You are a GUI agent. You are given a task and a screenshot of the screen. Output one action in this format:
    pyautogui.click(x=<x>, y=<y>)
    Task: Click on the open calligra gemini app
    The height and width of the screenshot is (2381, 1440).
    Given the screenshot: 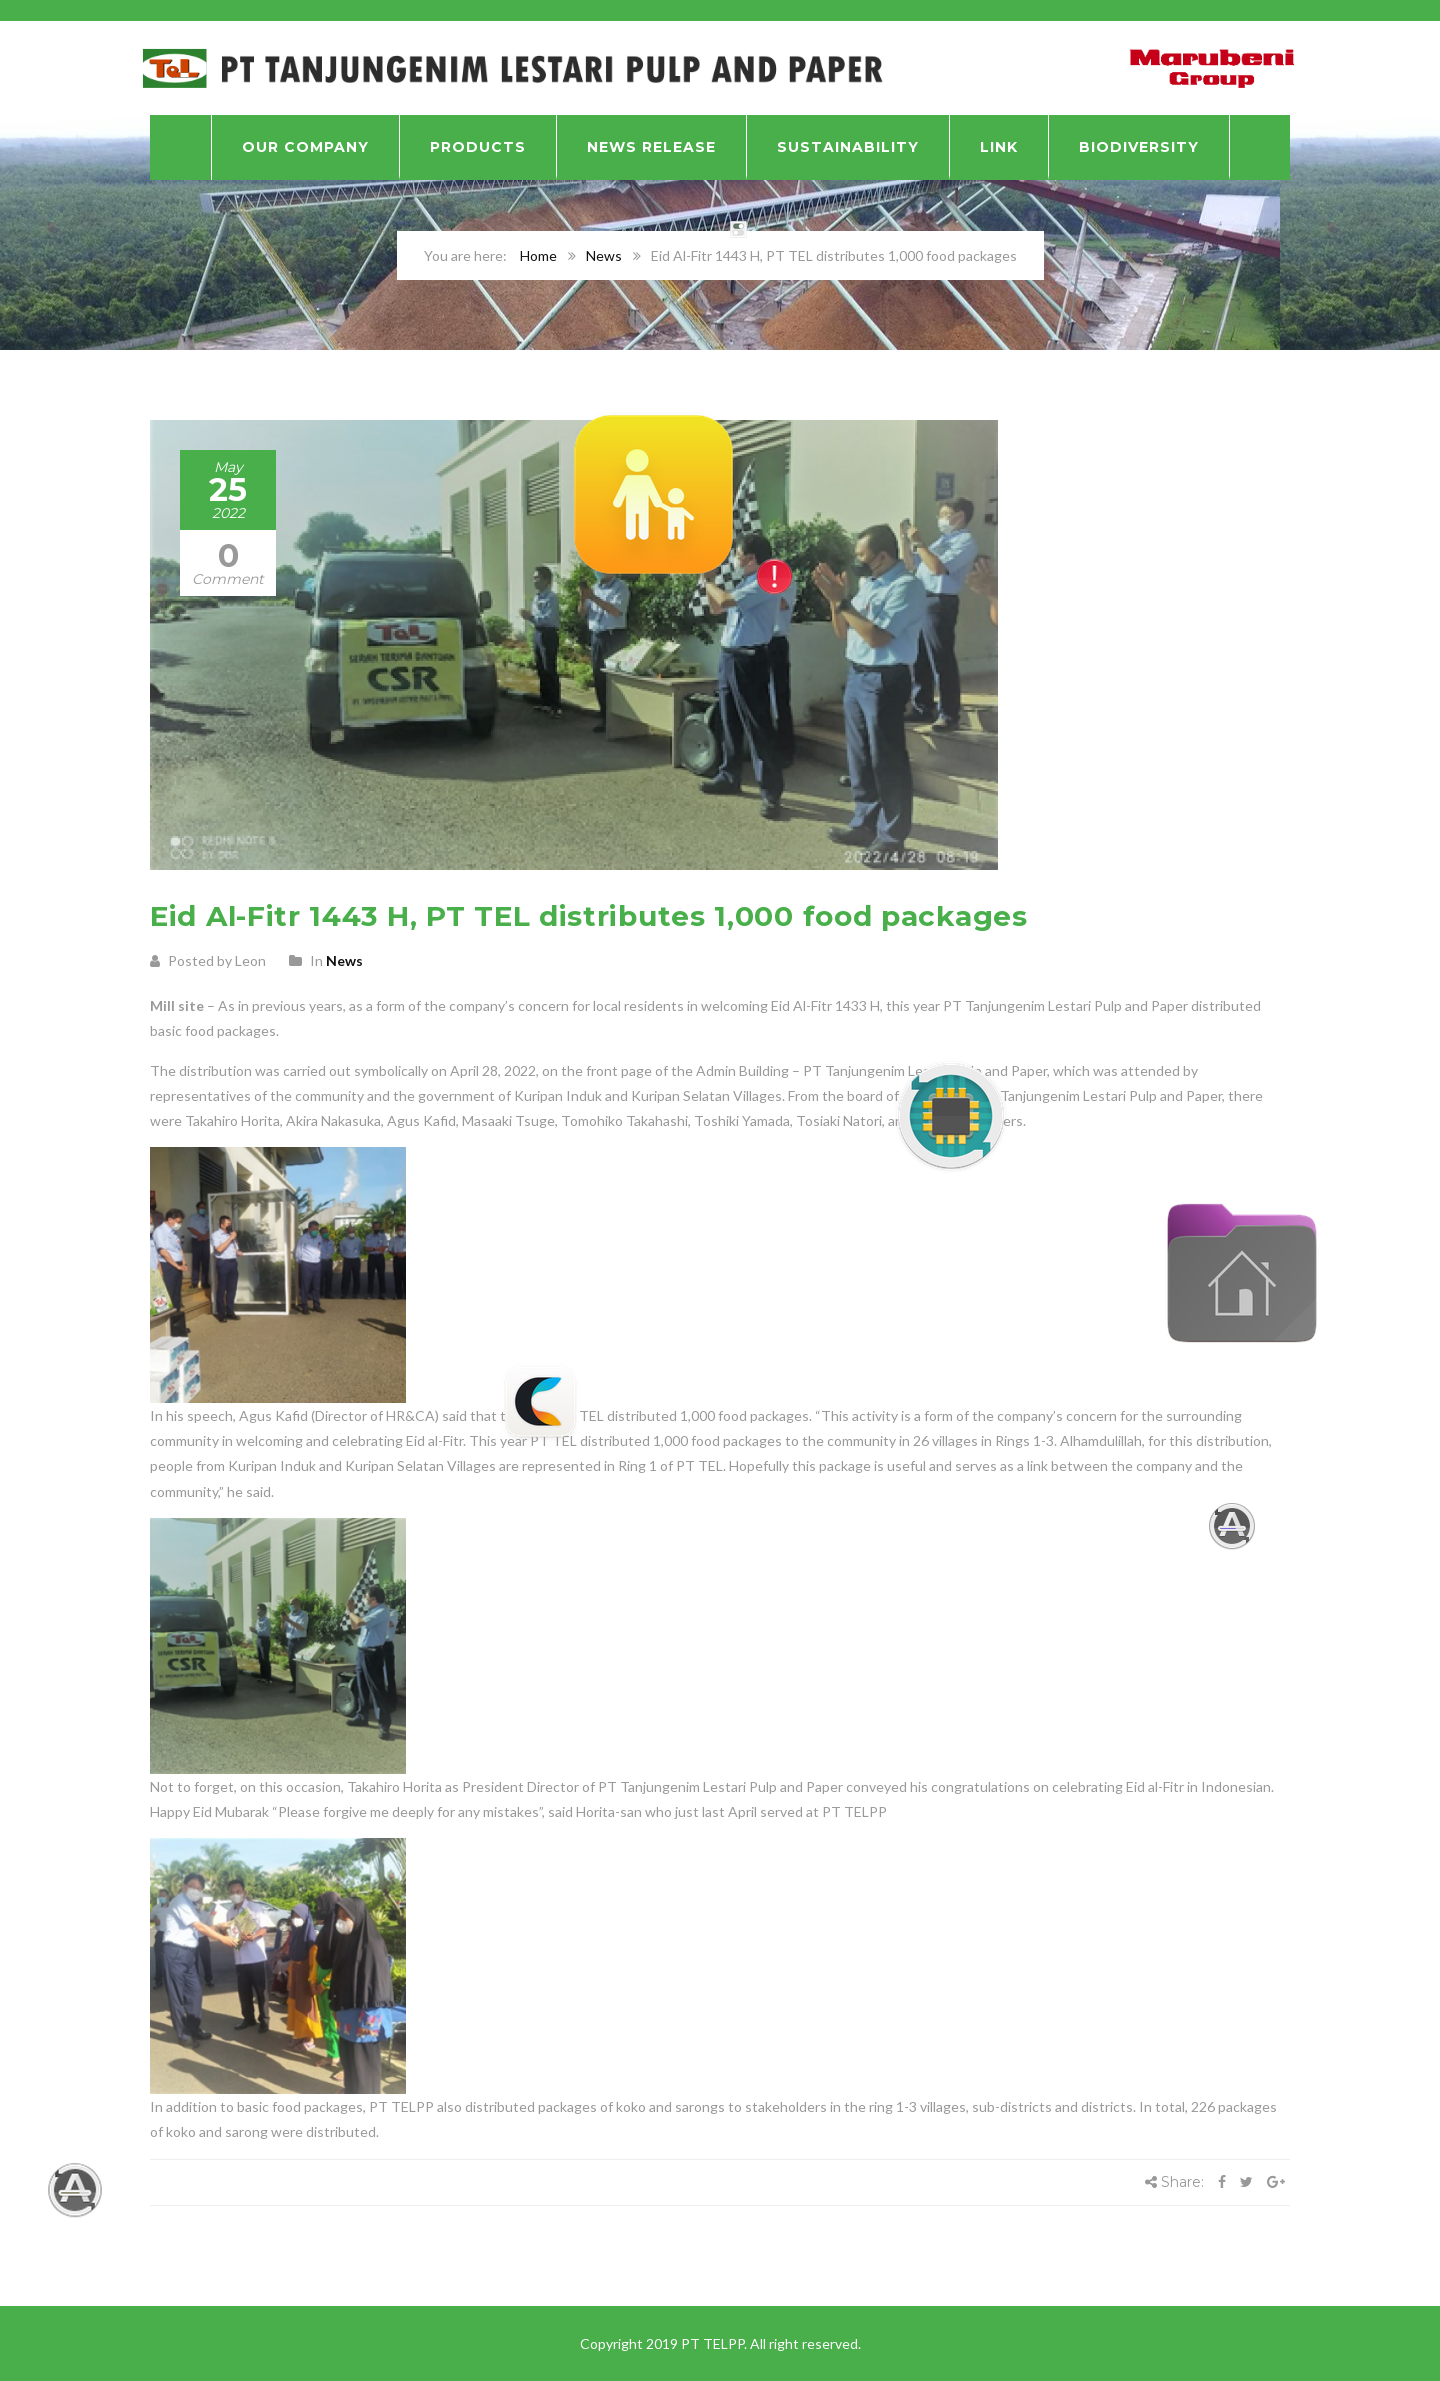 What is the action you would take?
    pyautogui.click(x=540, y=1401)
    